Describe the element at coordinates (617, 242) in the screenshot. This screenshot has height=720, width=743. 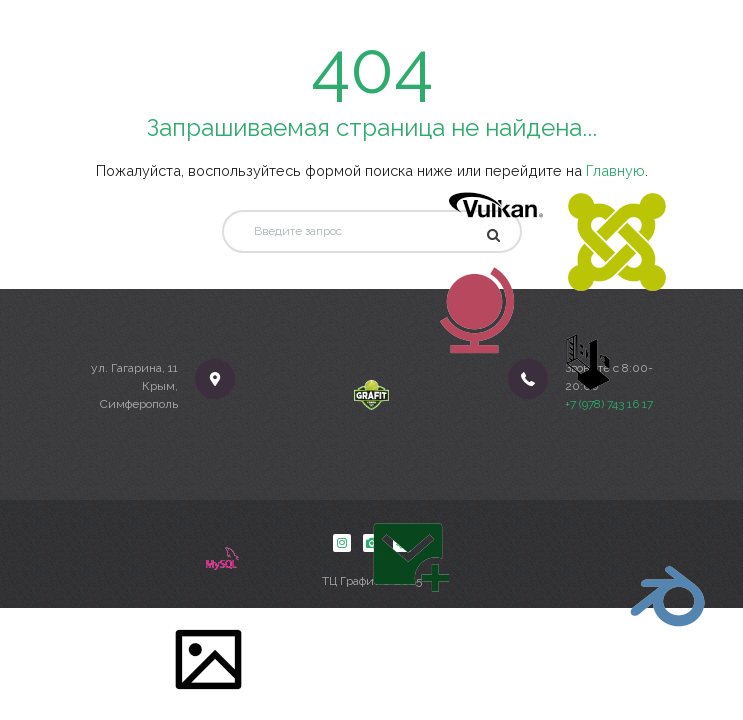
I see `Joomla content management system logo` at that location.